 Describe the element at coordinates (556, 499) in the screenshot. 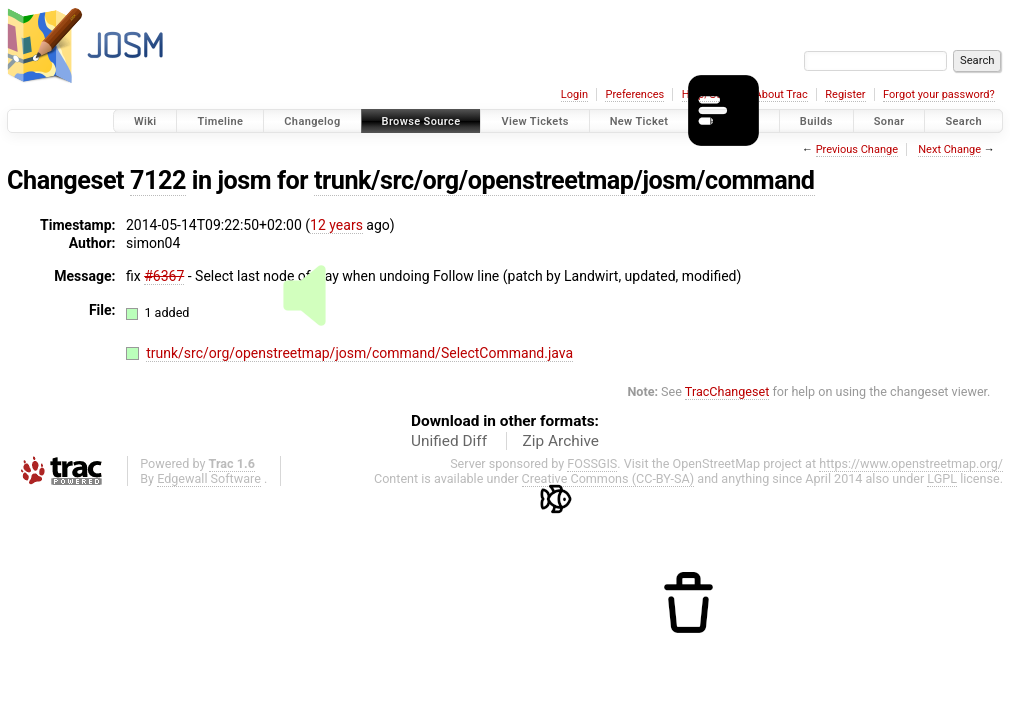

I see `access aquarium or fish-related features` at that location.